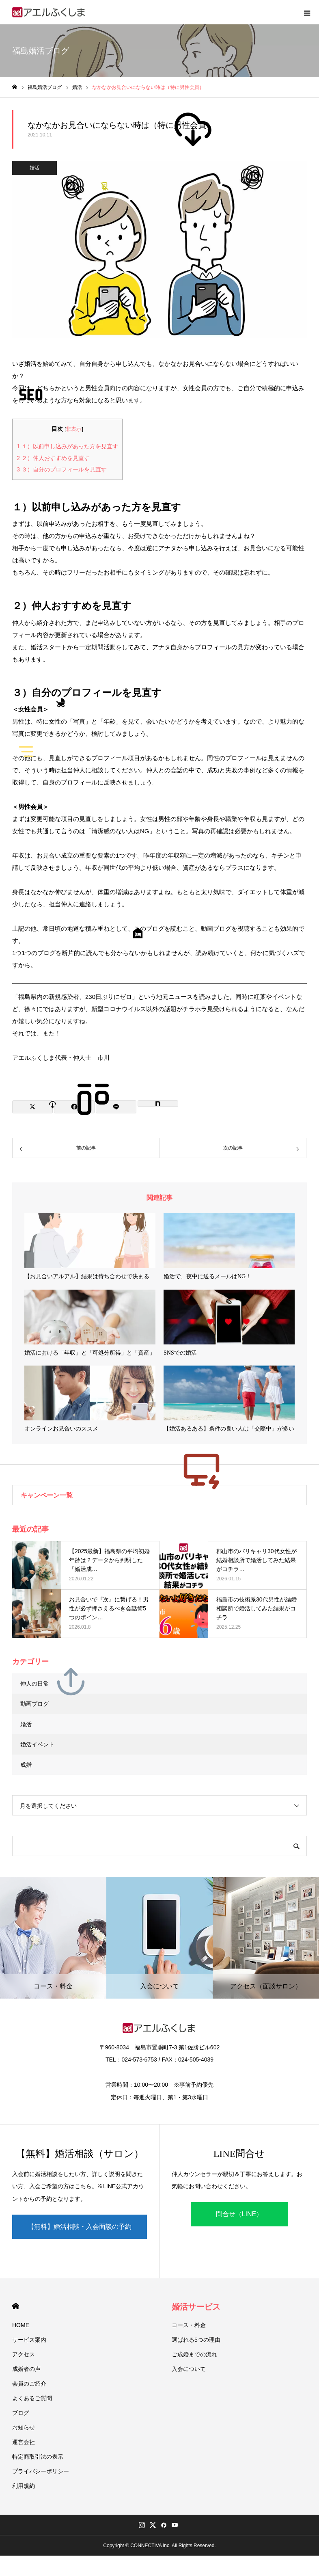 This screenshot has width=319, height=2576. I want to click on certificate or credential unavailable, so click(104, 186).